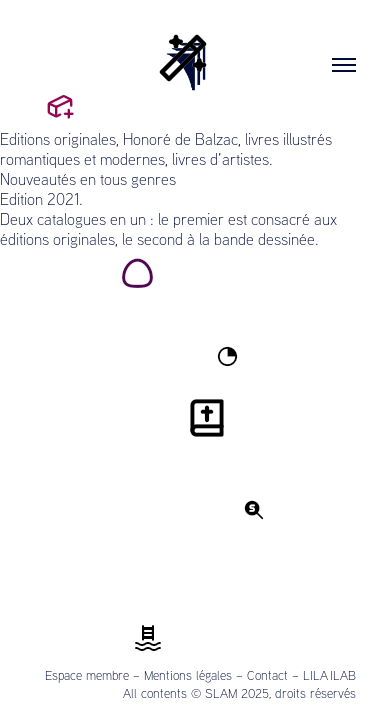 This screenshot has width=375, height=720. I want to click on indicates 25% progress or completion, so click(227, 356).